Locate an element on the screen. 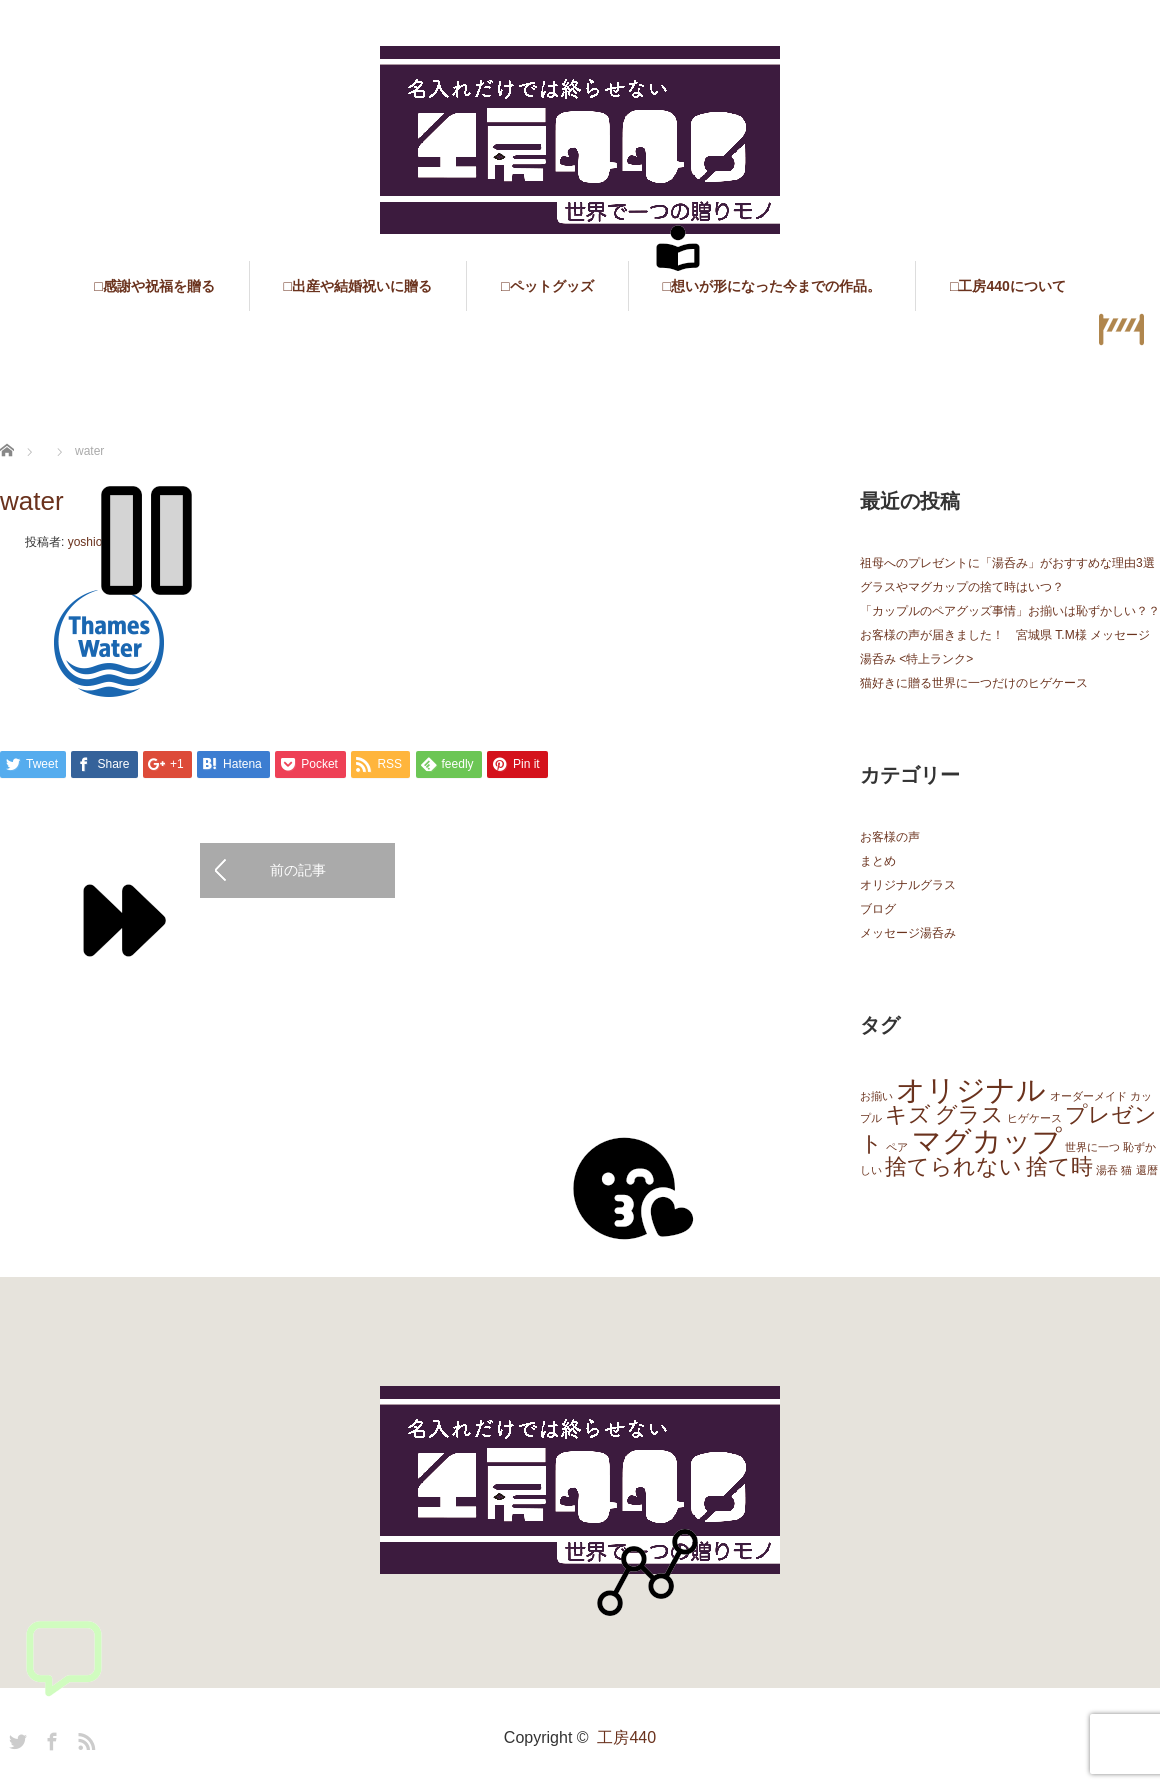 This screenshot has height=1788, width=1160. indicates a road closure or blocked route is located at coordinates (1121, 329).